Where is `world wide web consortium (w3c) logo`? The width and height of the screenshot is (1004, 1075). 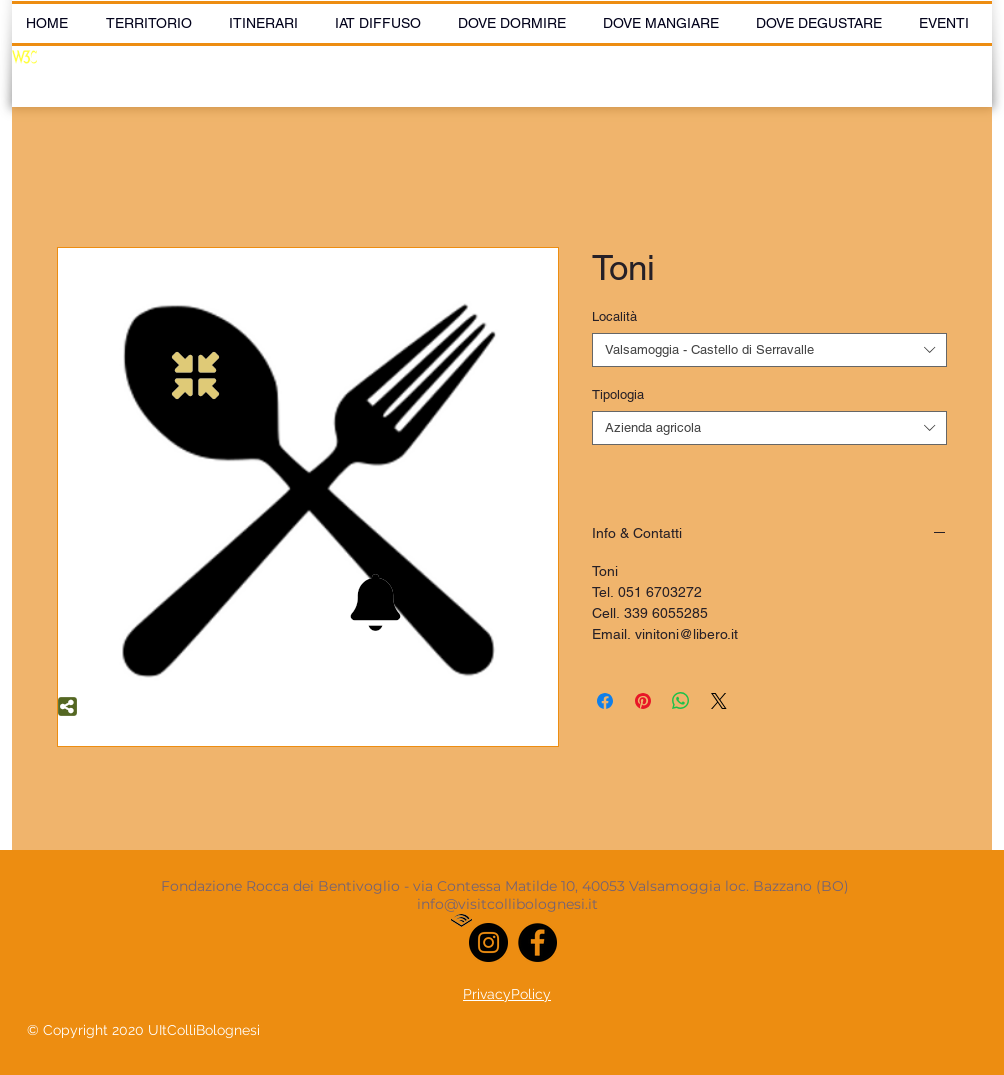 world wide web consortium (w3c) logo is located at coordinates (24, 56).